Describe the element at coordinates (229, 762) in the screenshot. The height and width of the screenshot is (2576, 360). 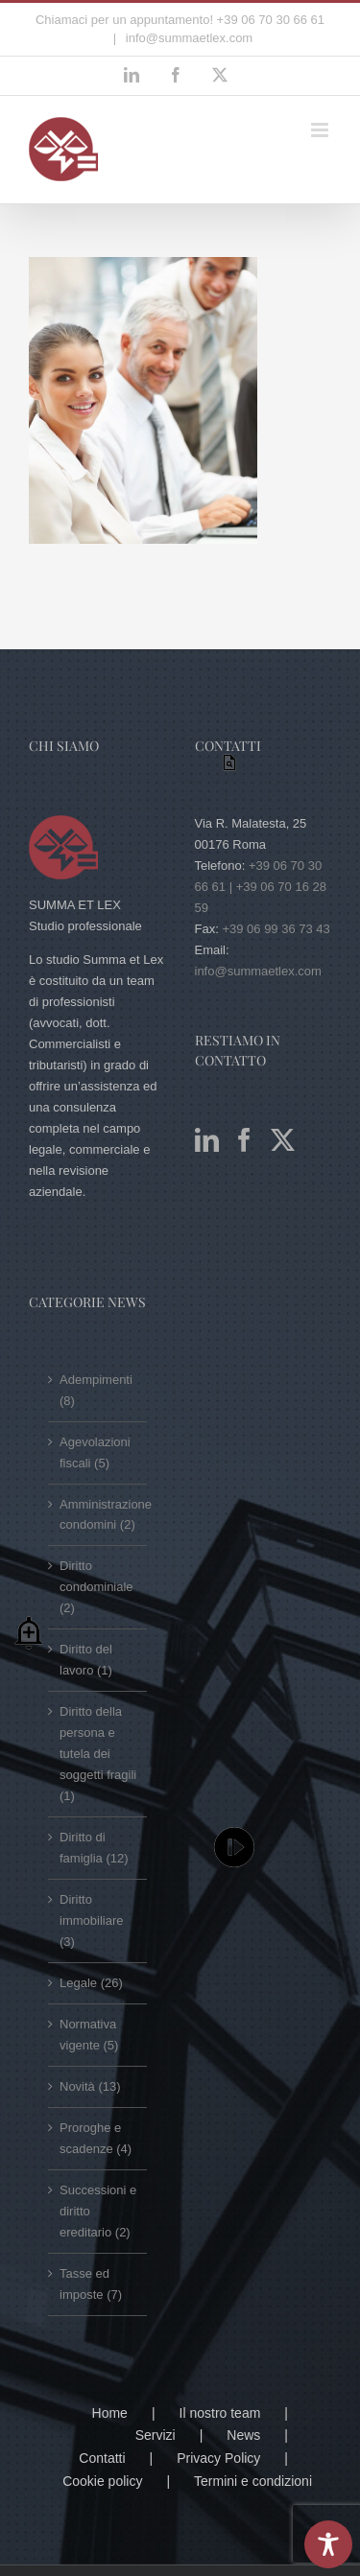
I see `search within a document` at that location.